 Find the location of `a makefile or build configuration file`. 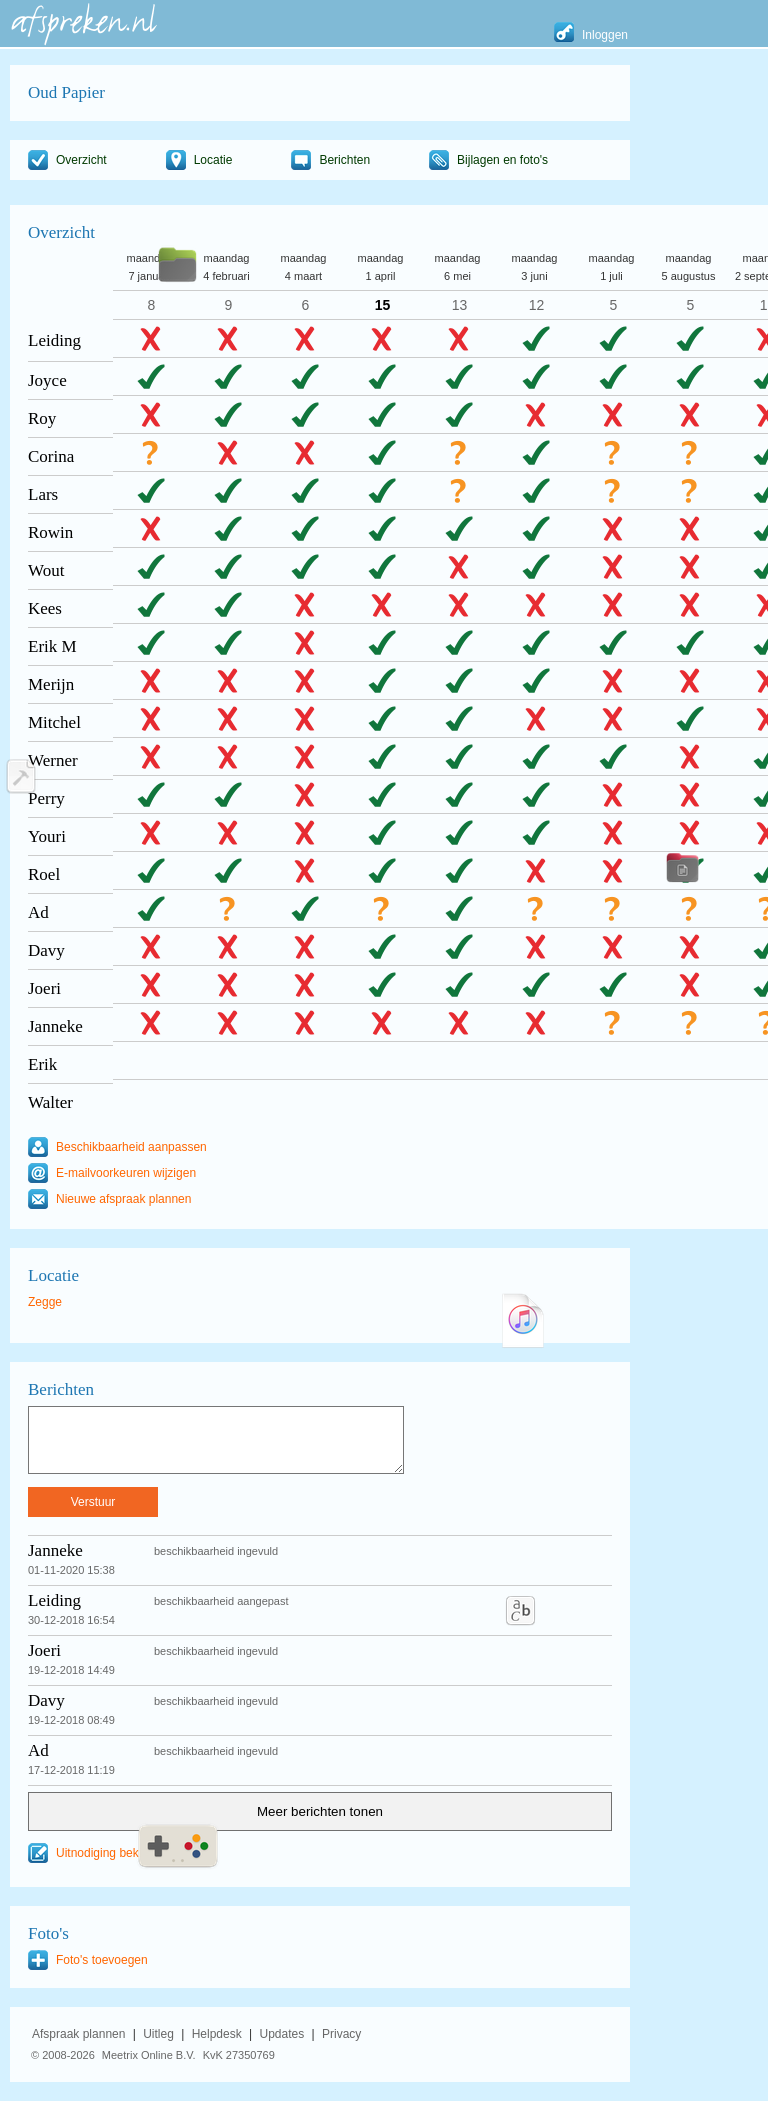

a makefile or build configuration file is located at coordinates (21, 776).